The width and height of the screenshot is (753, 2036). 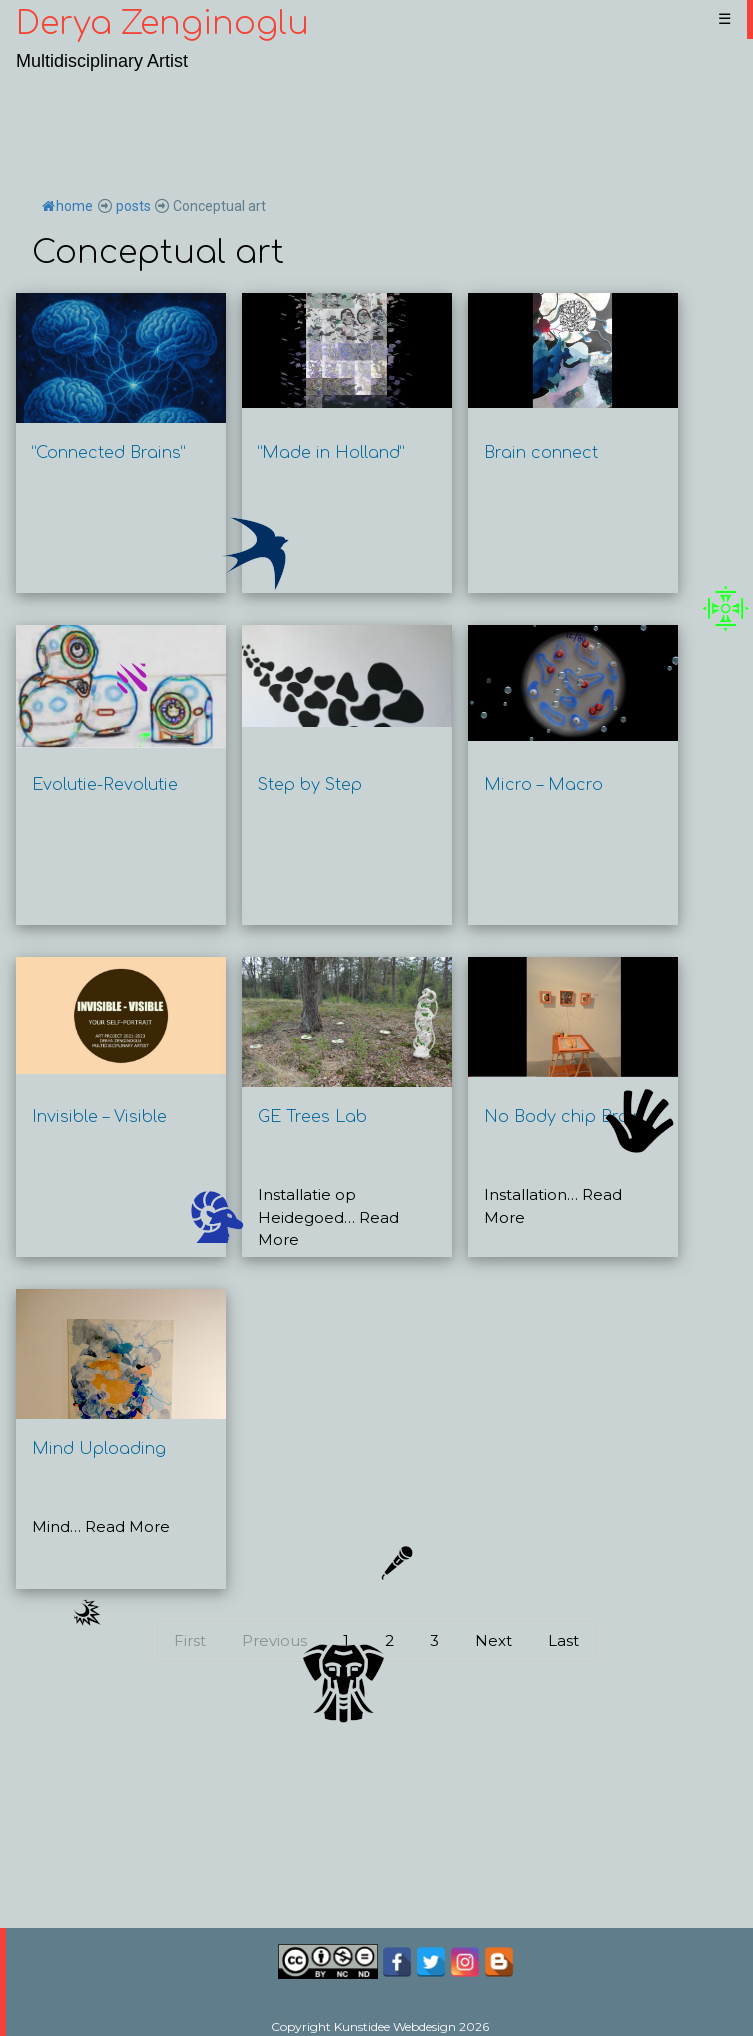 What do you see at coordinates (87, 1612) in the screenshot?
I see `indicates electrical or energy surge event` at bounding box center [87, 1612].